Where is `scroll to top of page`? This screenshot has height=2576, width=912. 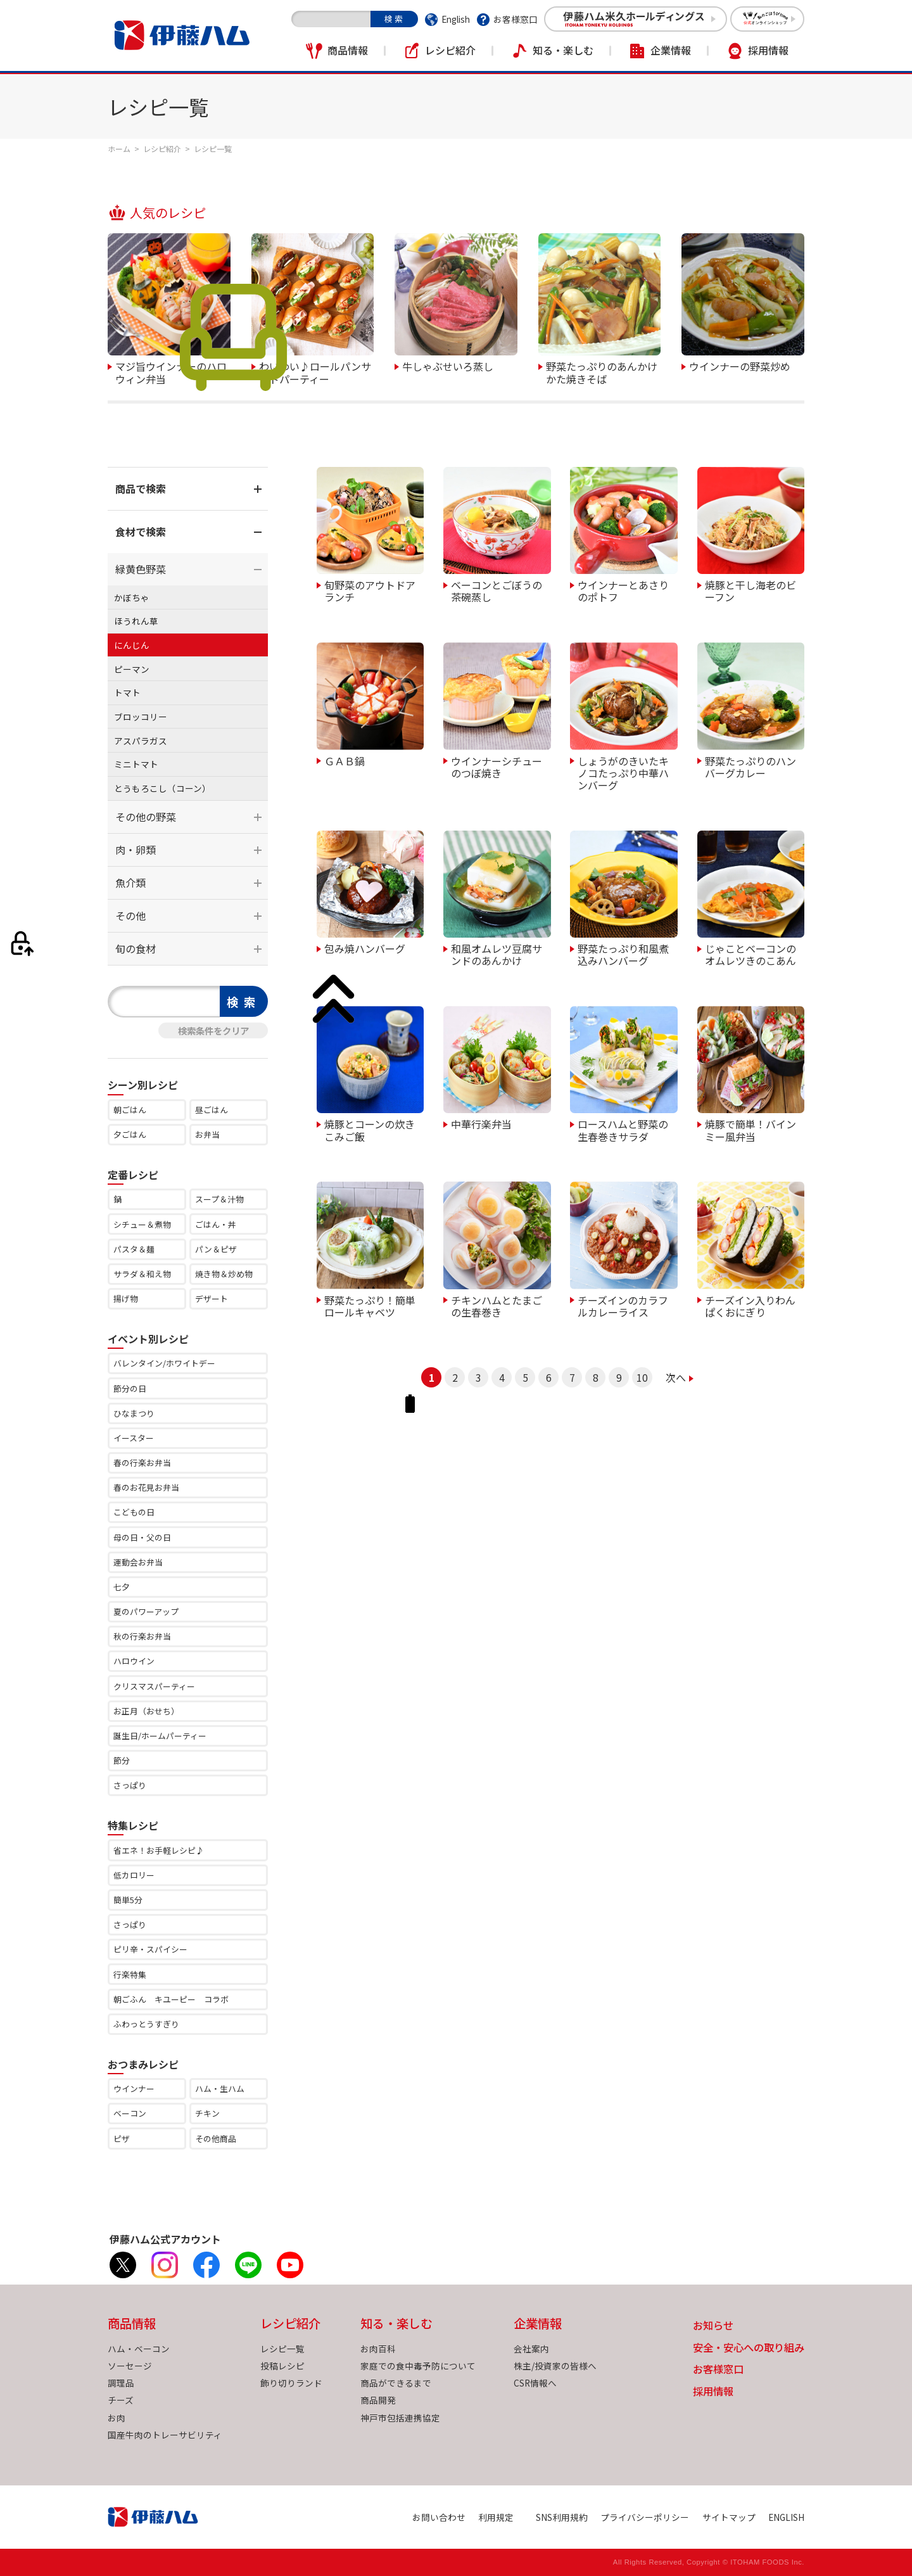
scroll to top of page is located at coordinates (333, 998).